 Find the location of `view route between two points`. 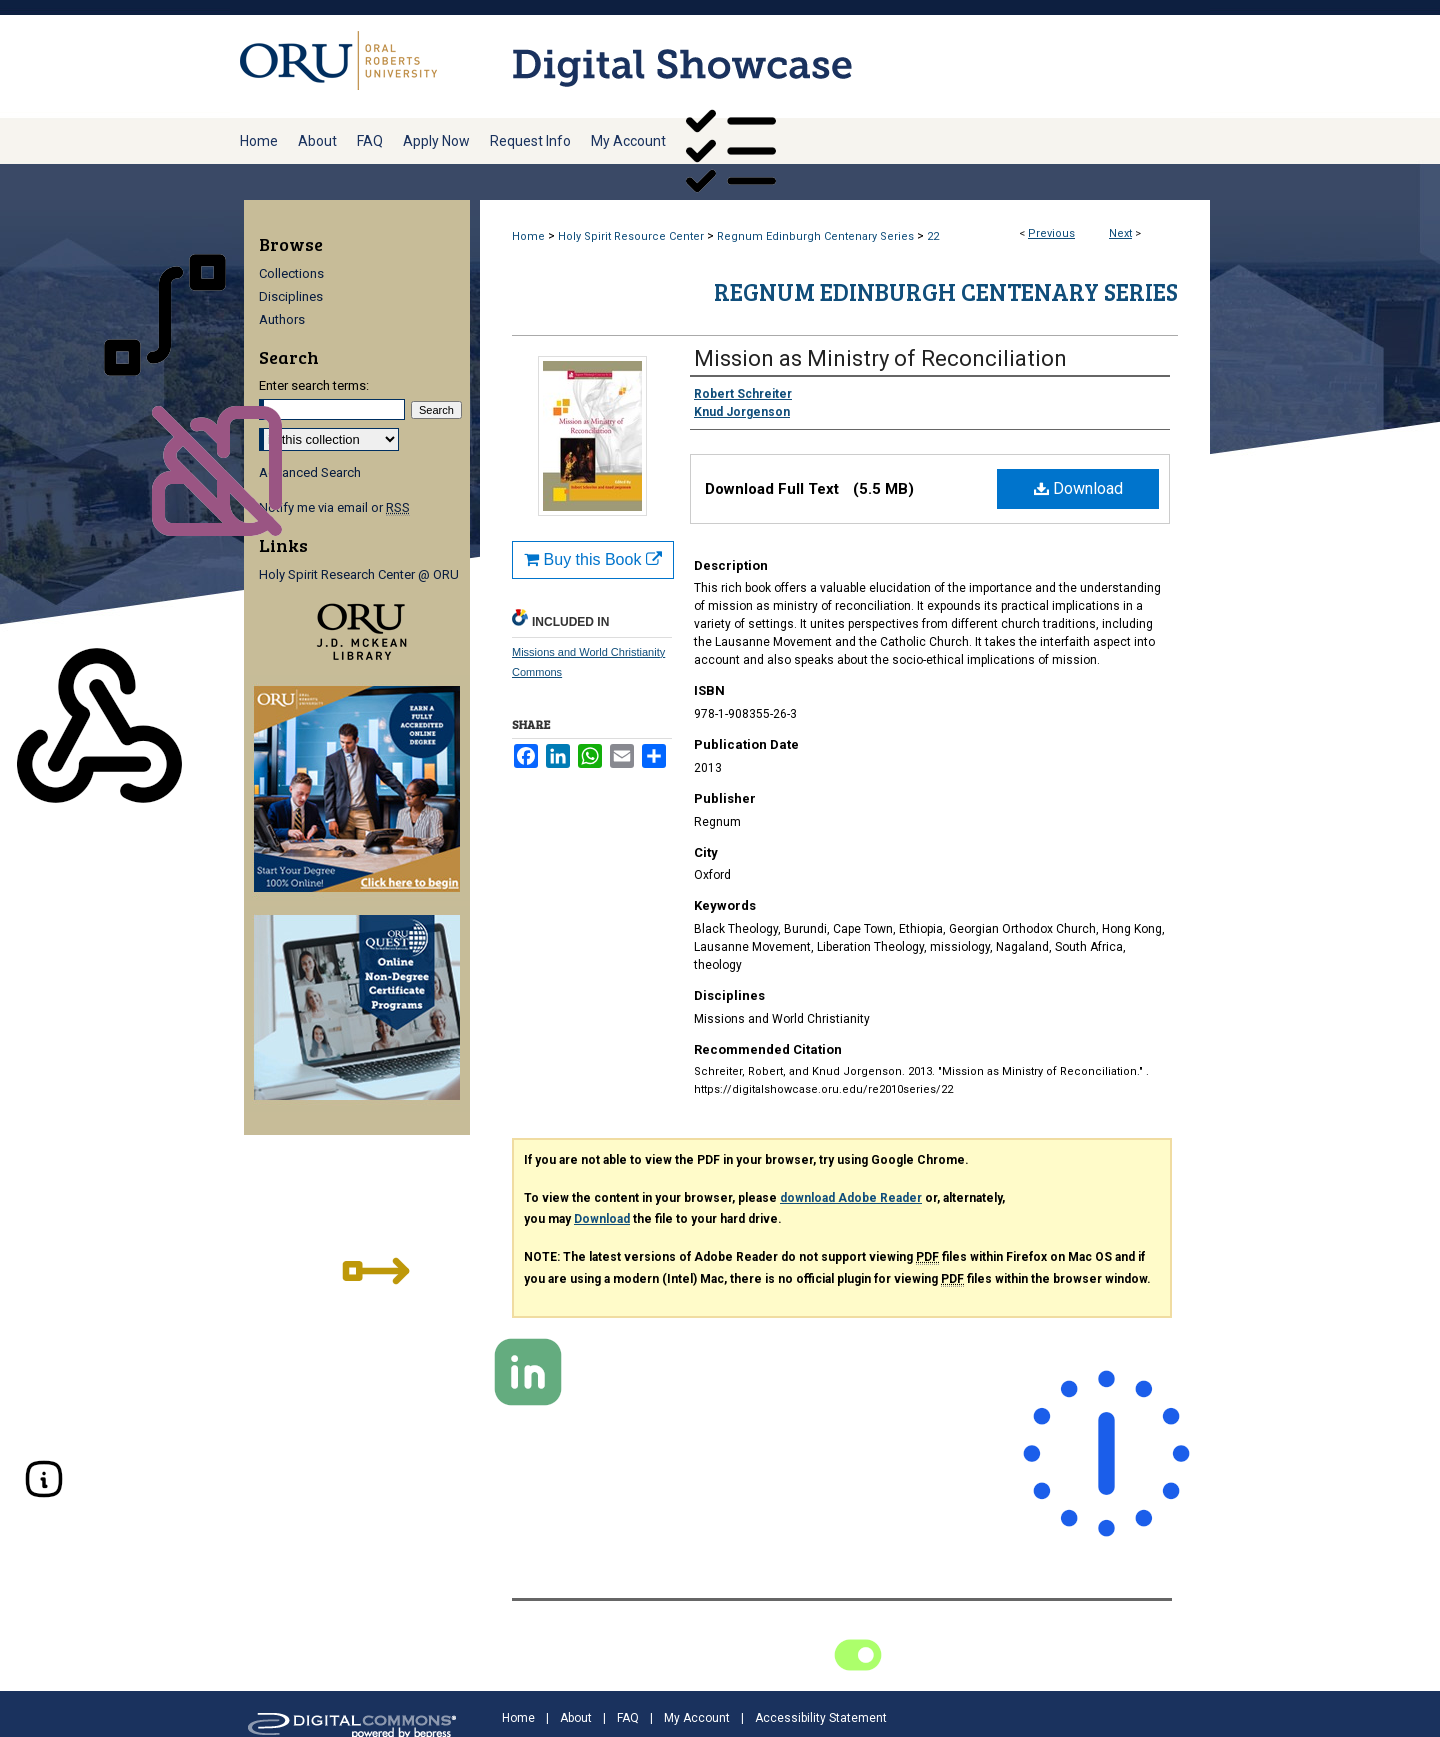

view route between two points is located at coordinates (165, 315).